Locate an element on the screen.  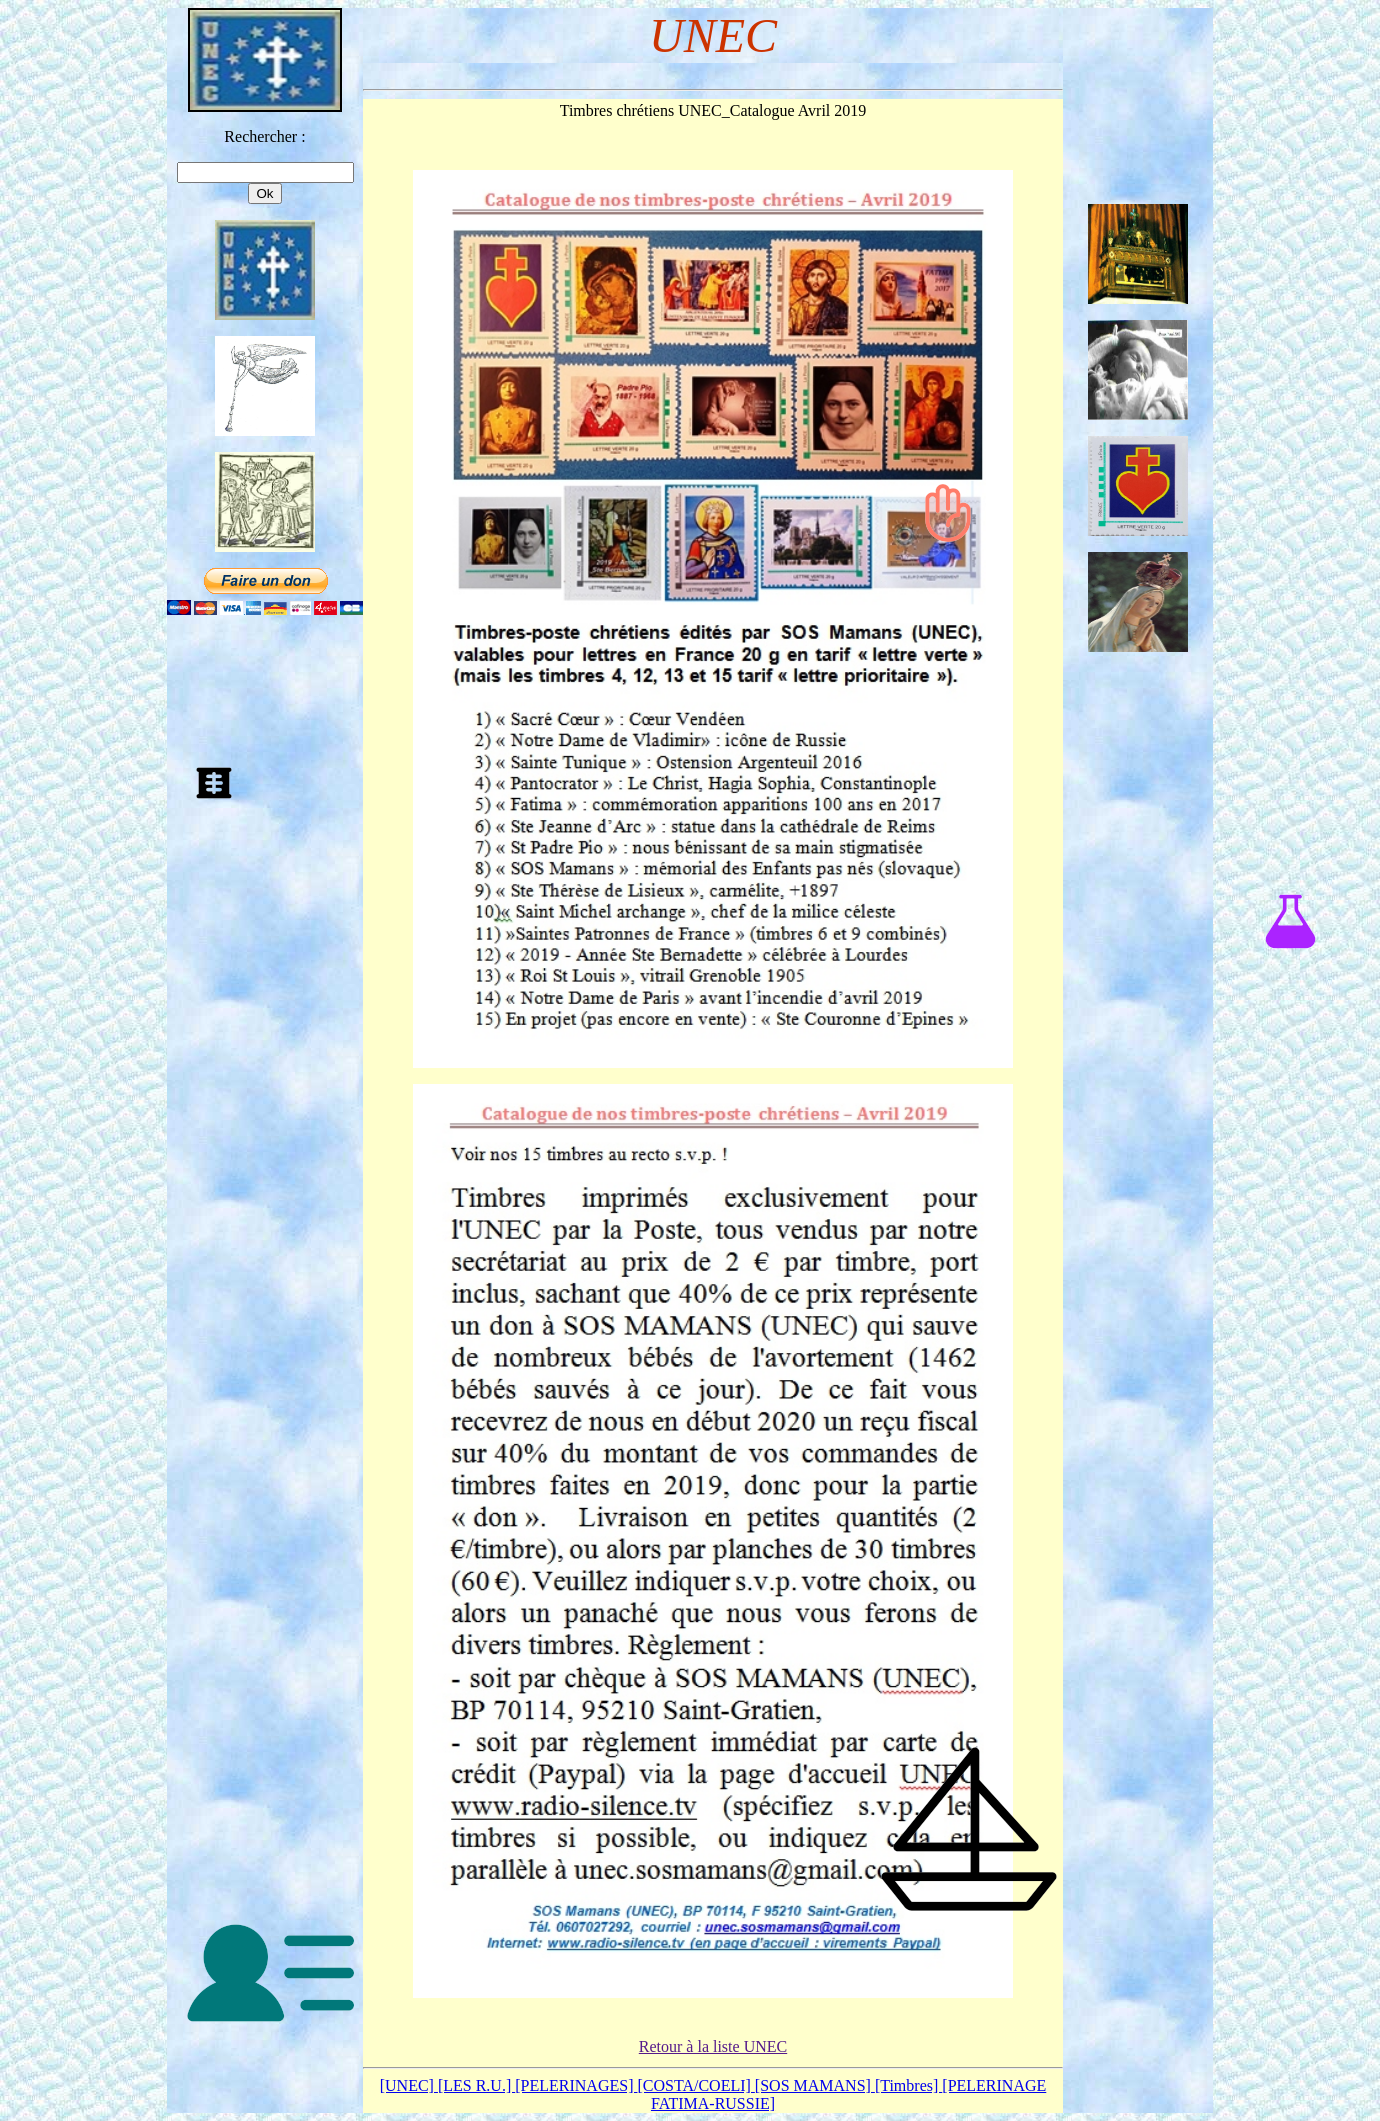
view x-ray or medical imaging results is located at coordinates (214, 783).